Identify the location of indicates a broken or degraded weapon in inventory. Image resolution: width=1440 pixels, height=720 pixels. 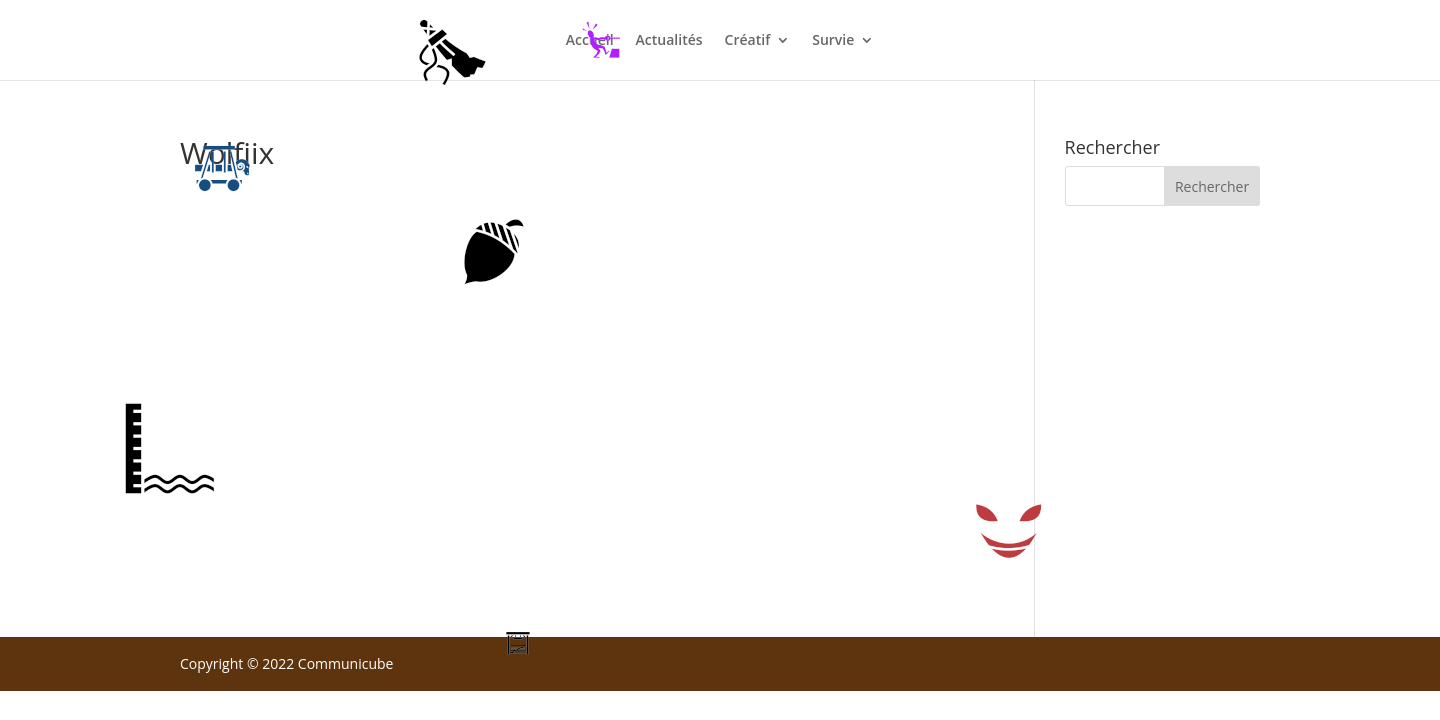
(452, 52).